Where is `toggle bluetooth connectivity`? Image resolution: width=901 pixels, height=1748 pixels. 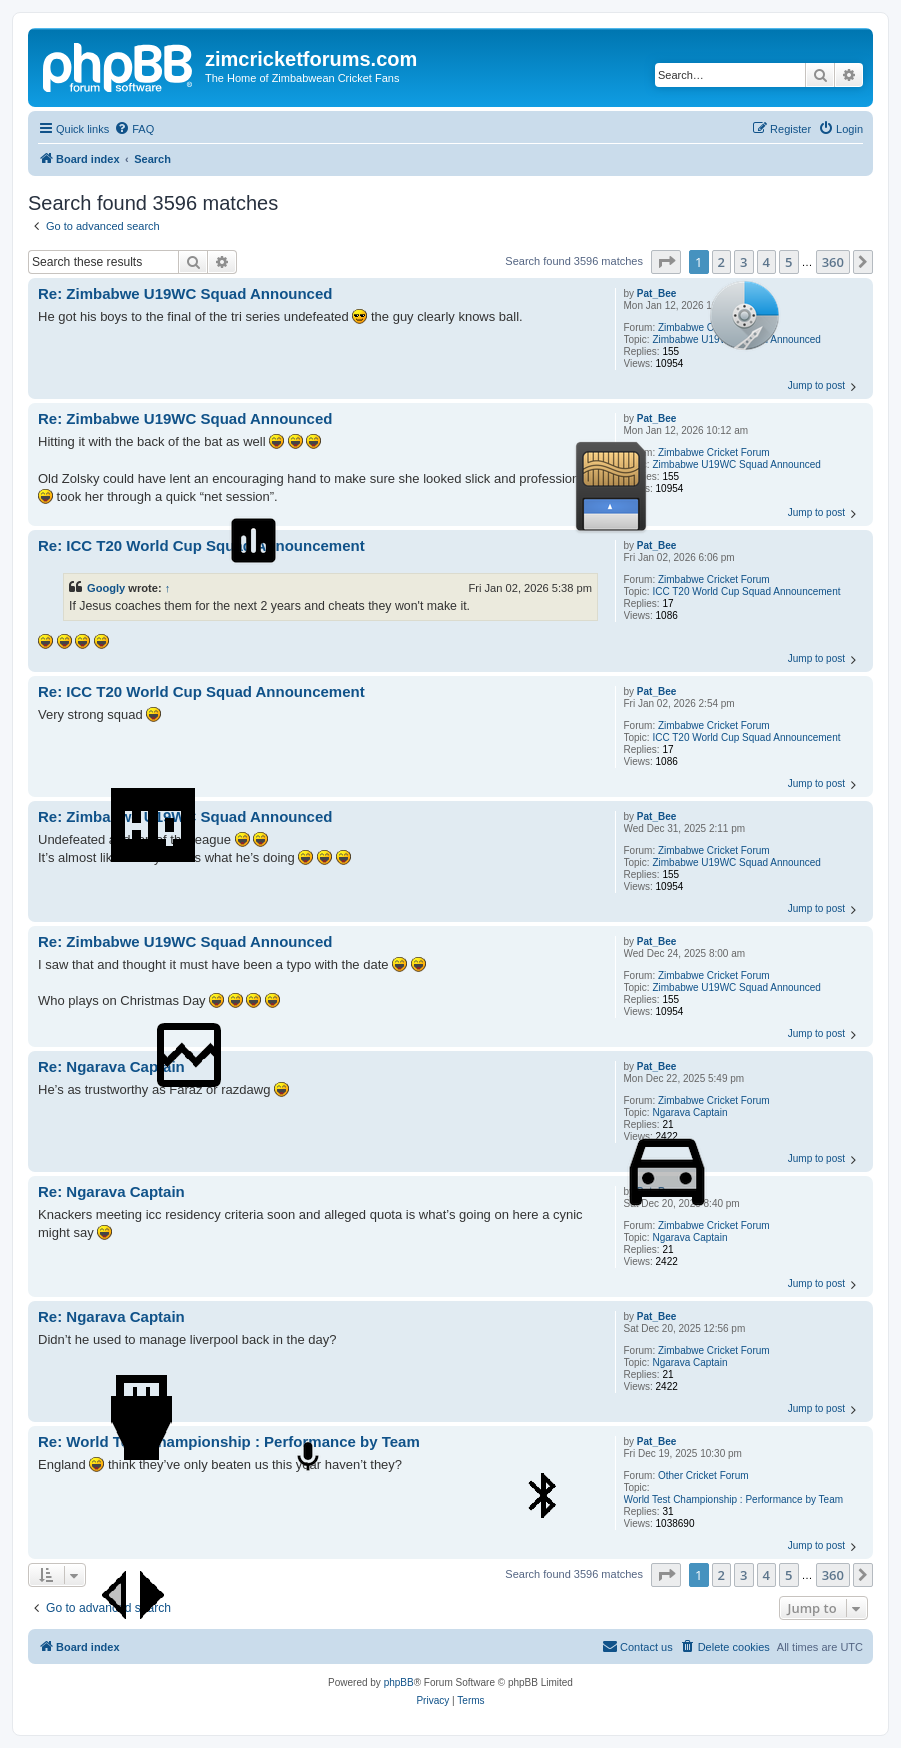 toggle bluetooth connectivity is located at coordinates (543, 1495).